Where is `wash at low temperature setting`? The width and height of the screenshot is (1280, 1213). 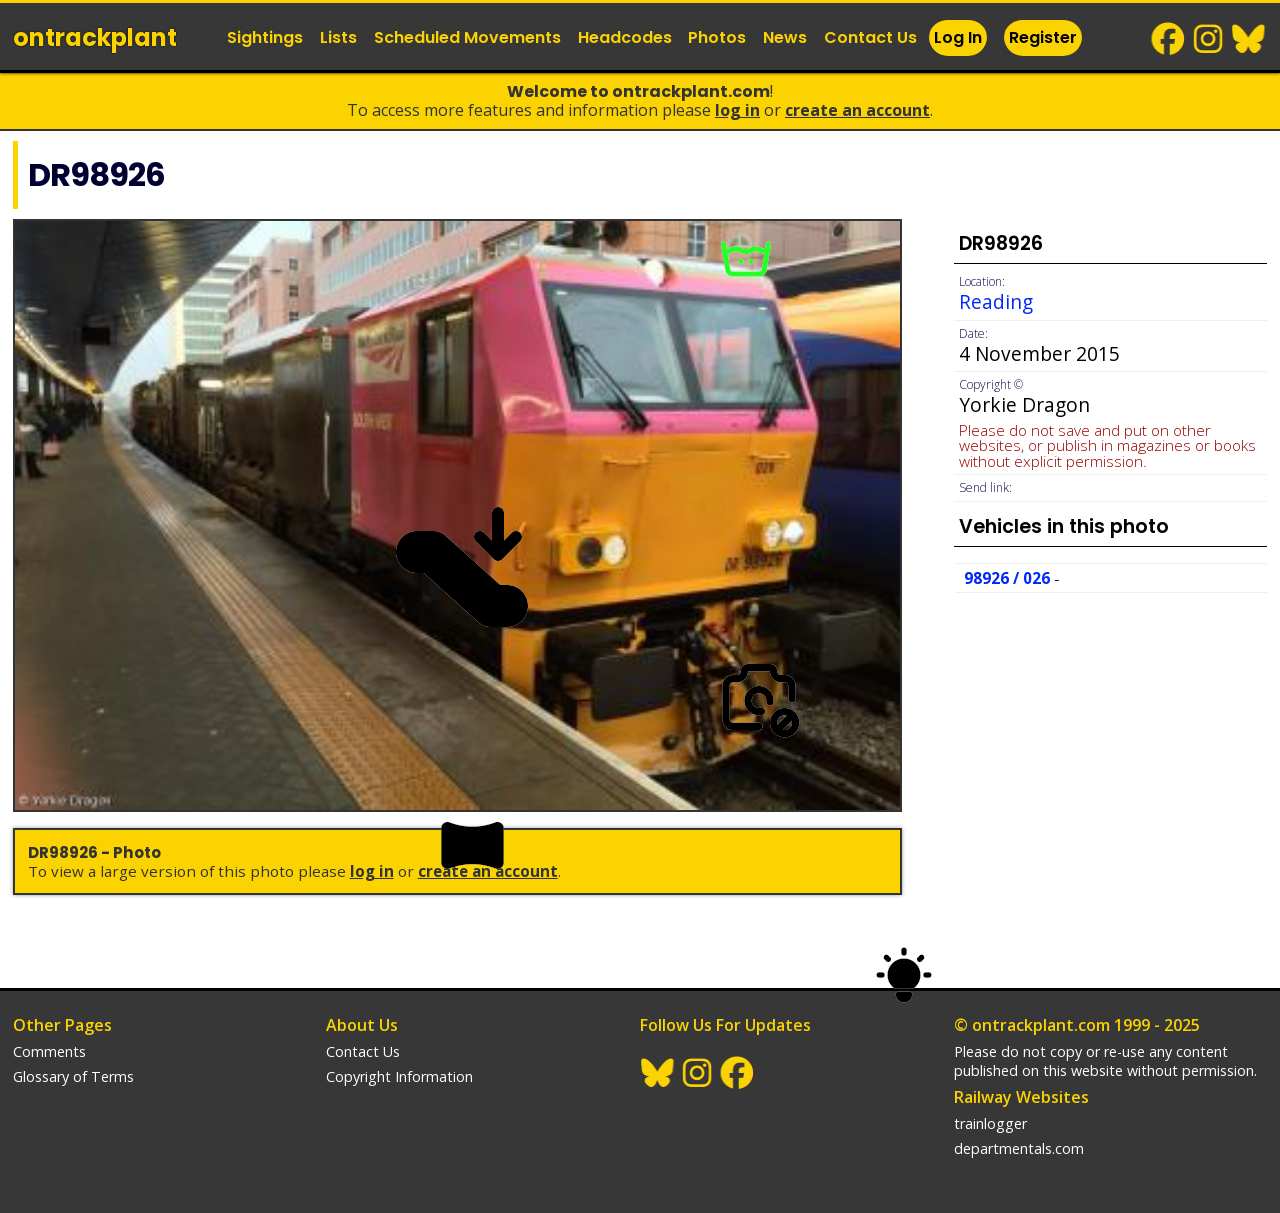
wash at low temperature setting is located at coordinates (746, 259).